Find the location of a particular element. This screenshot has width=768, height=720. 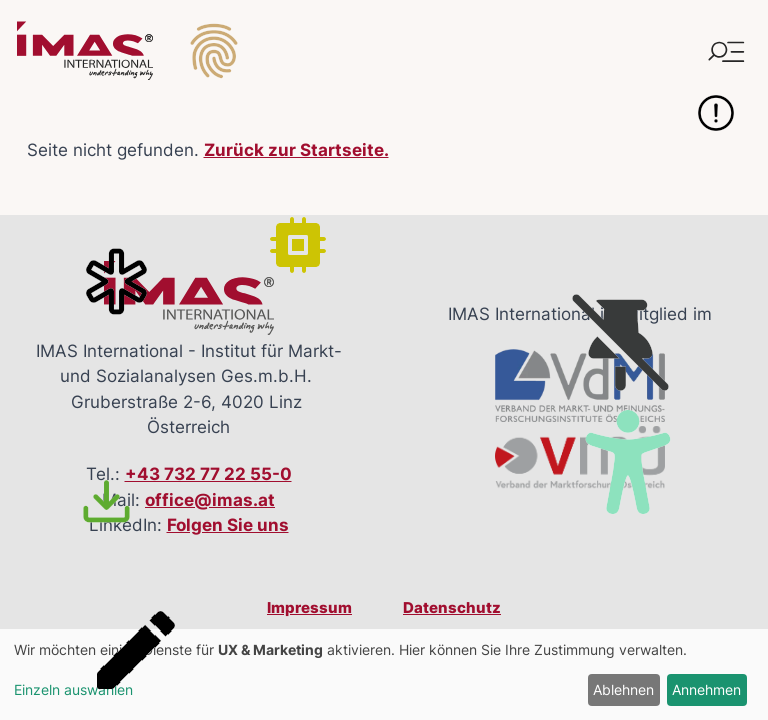

download a file or document is located at coordinates (106, 502).